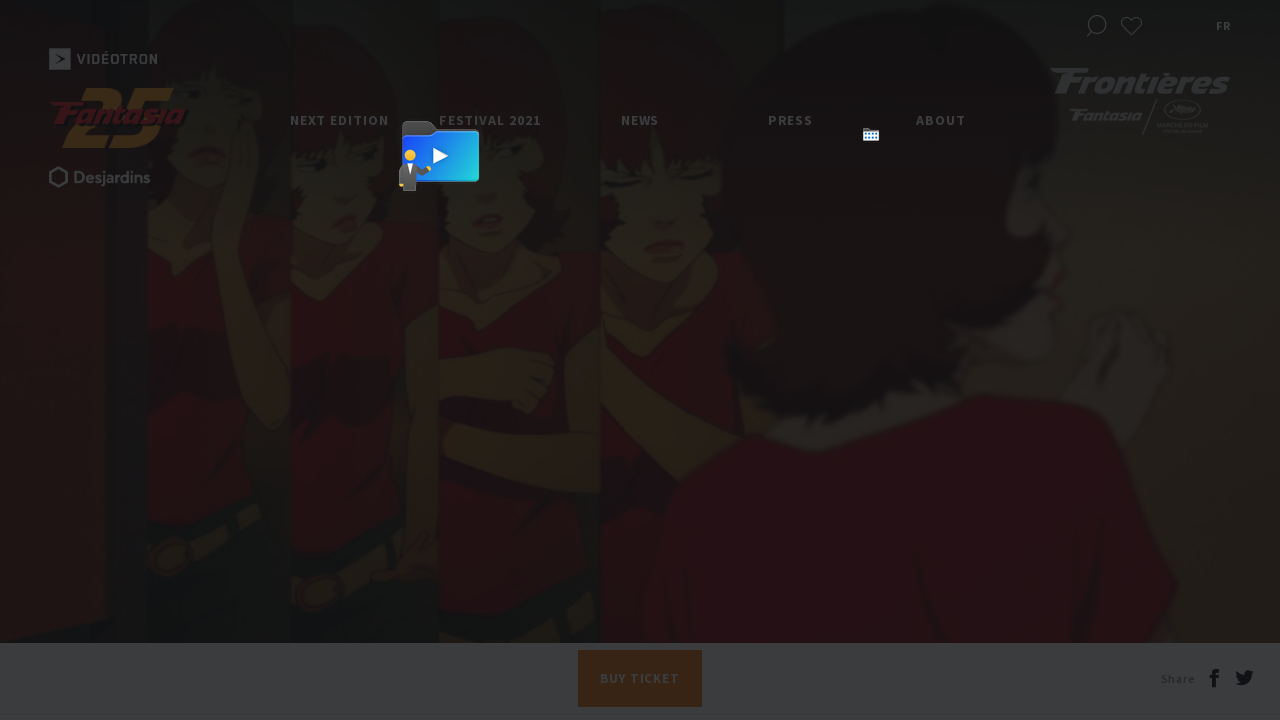  I want to click on open video tutorials folder, so click(440, 153).